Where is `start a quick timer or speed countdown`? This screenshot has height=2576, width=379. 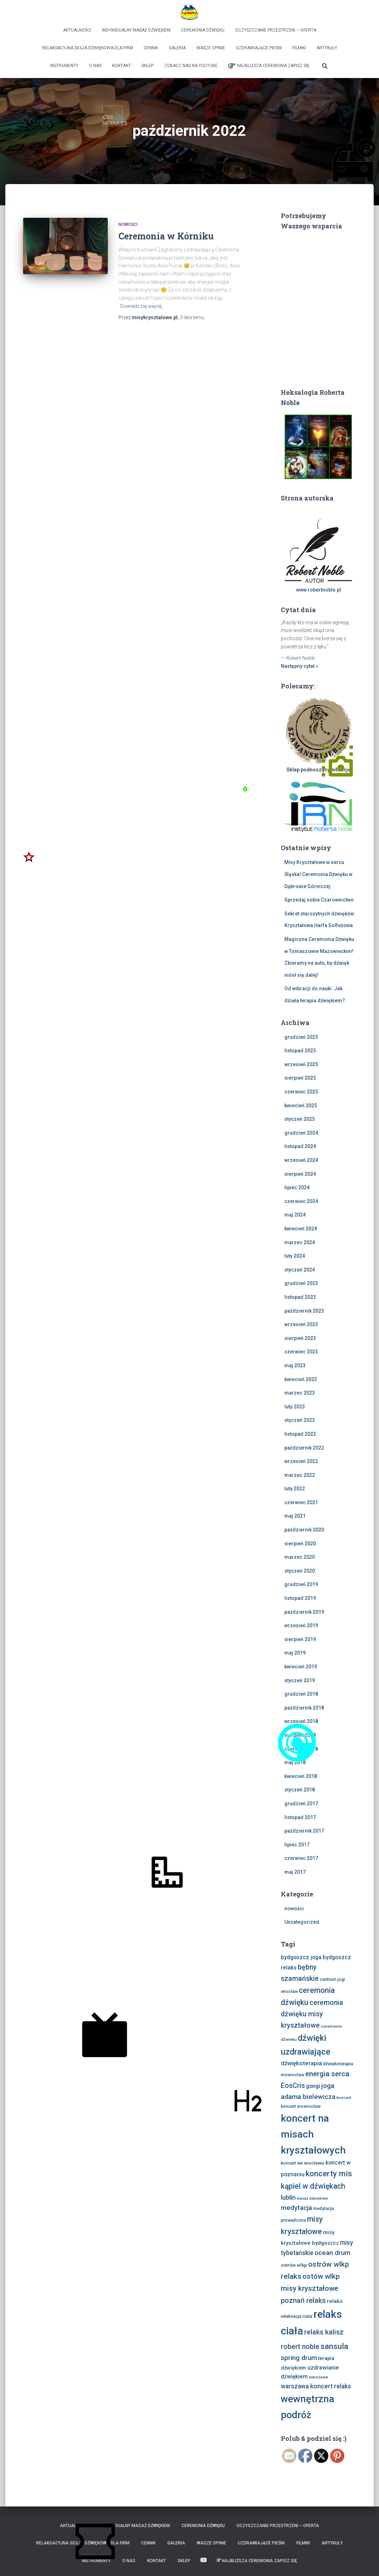
start a quick timer or speed countdown is located at coordinates (245, 789).